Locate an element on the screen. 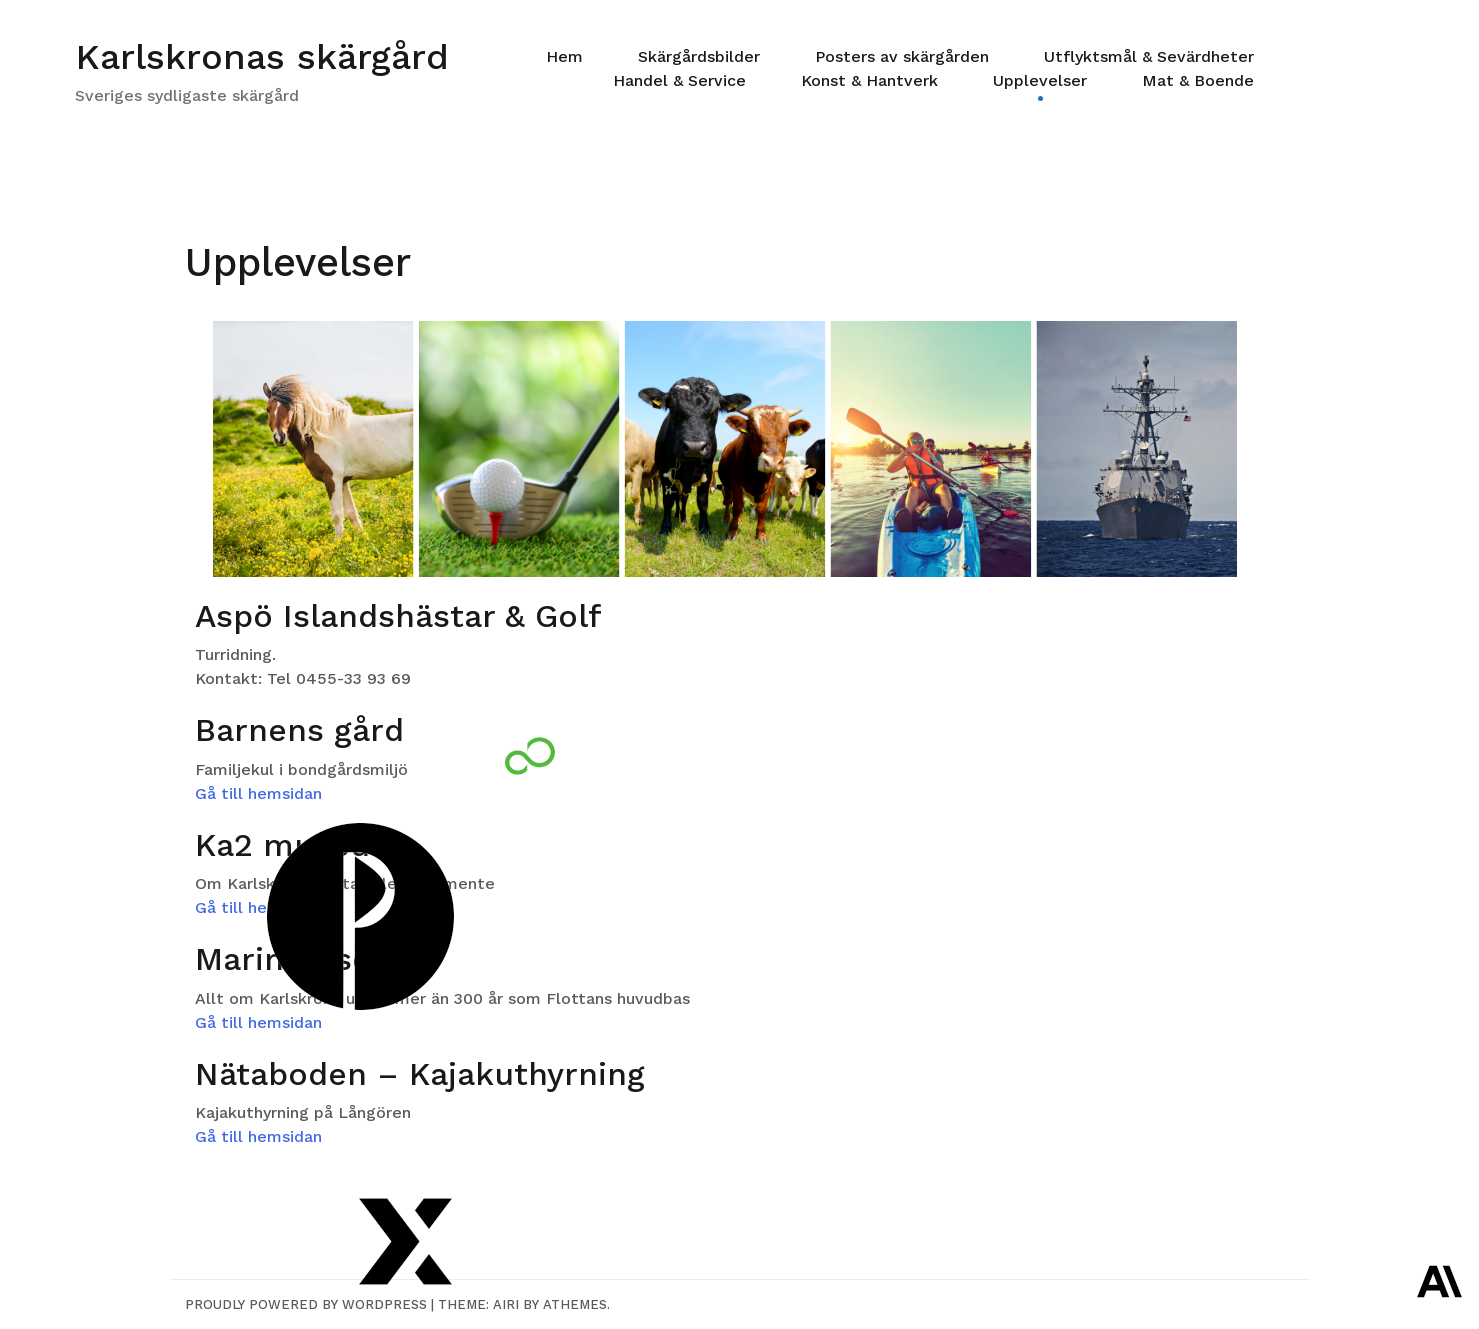 The width and height of the screenshot is (1479, 1329). Fujitsu brand logo is located at coordinates (530, 756).